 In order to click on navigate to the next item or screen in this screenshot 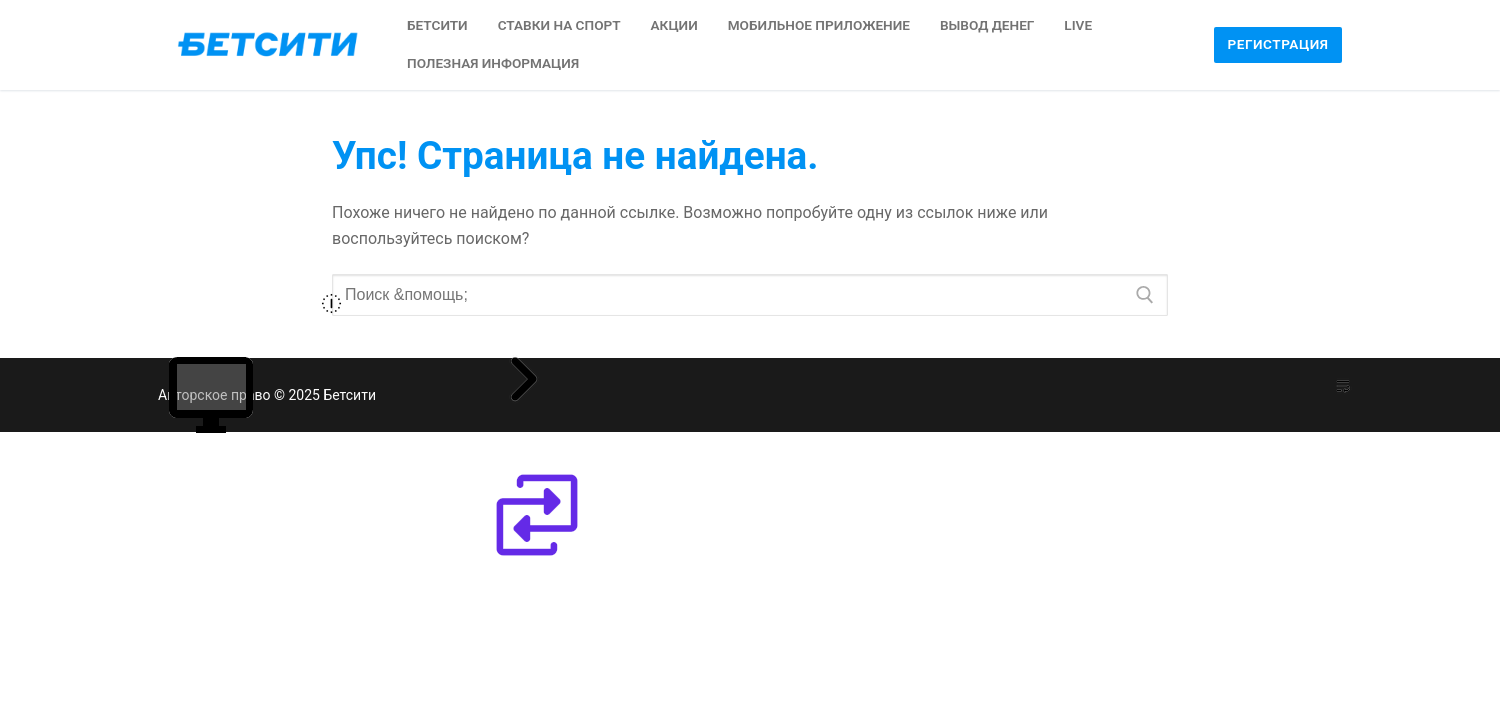, I will do `click(523, 379)`.